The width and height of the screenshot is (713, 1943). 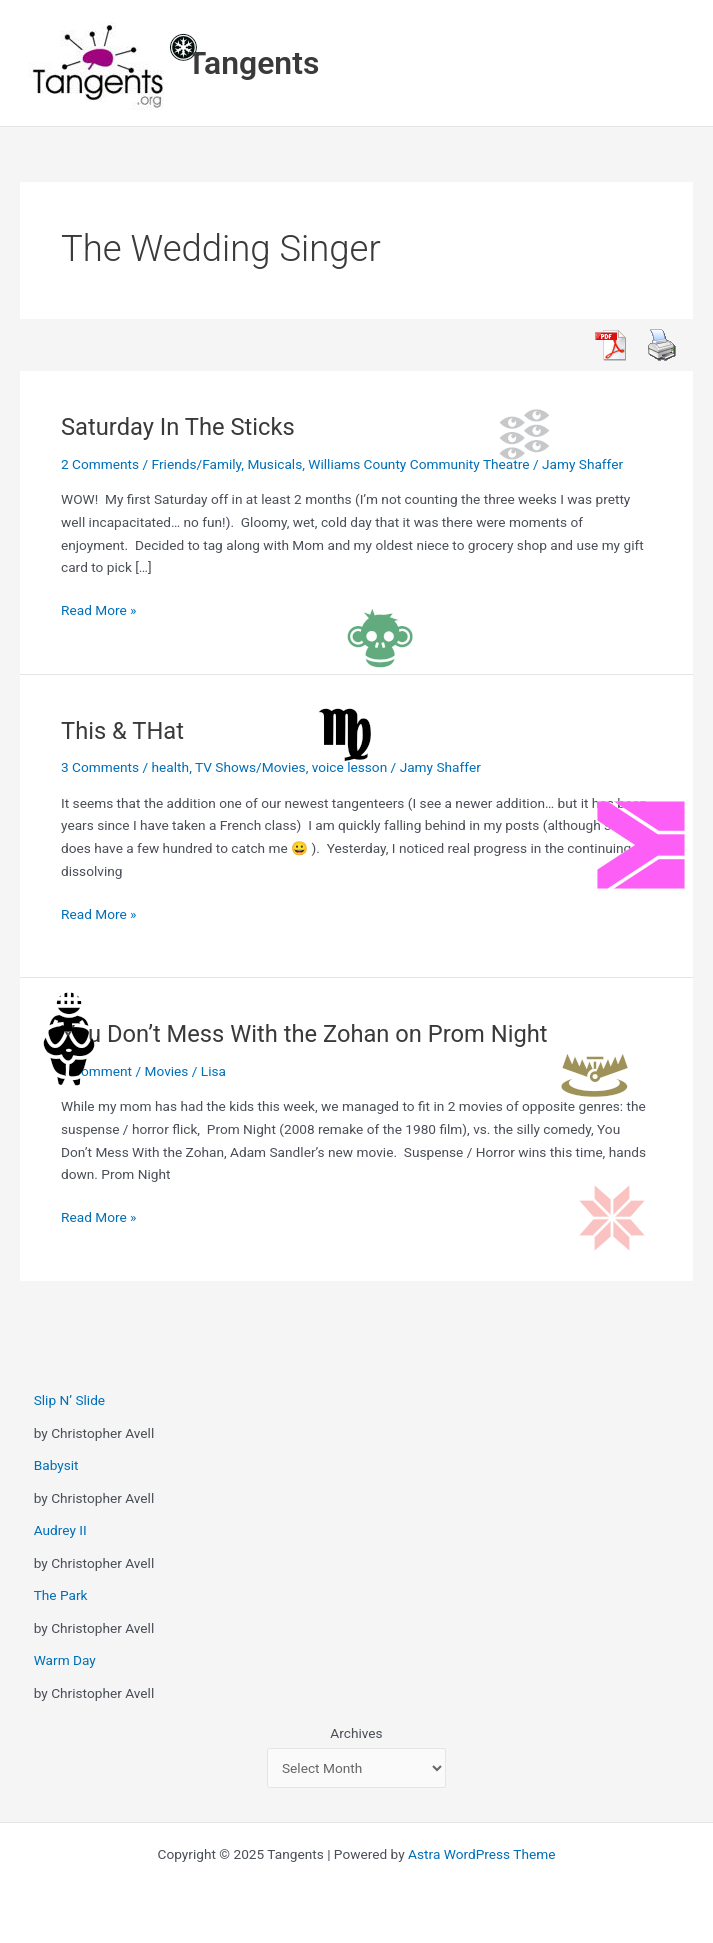 What do you see at coordinates (524, 434) in the screenshot?
I see `indicates a multi-view or surveillance mode` at bounding box center [524, 434].